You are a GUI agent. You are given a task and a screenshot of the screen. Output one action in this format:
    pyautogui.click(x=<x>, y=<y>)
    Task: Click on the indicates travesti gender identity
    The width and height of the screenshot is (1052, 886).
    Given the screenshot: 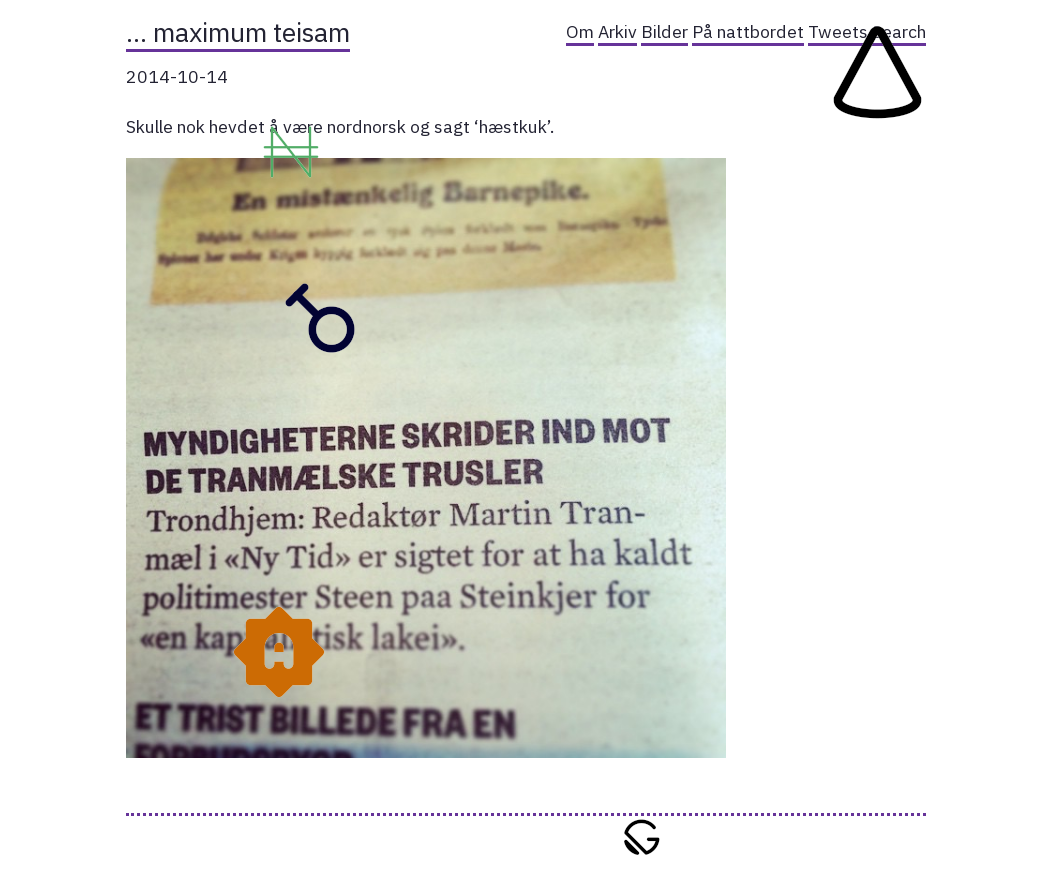 What is the action you would take?
    pyautogui.click(x=320, y=318)
    